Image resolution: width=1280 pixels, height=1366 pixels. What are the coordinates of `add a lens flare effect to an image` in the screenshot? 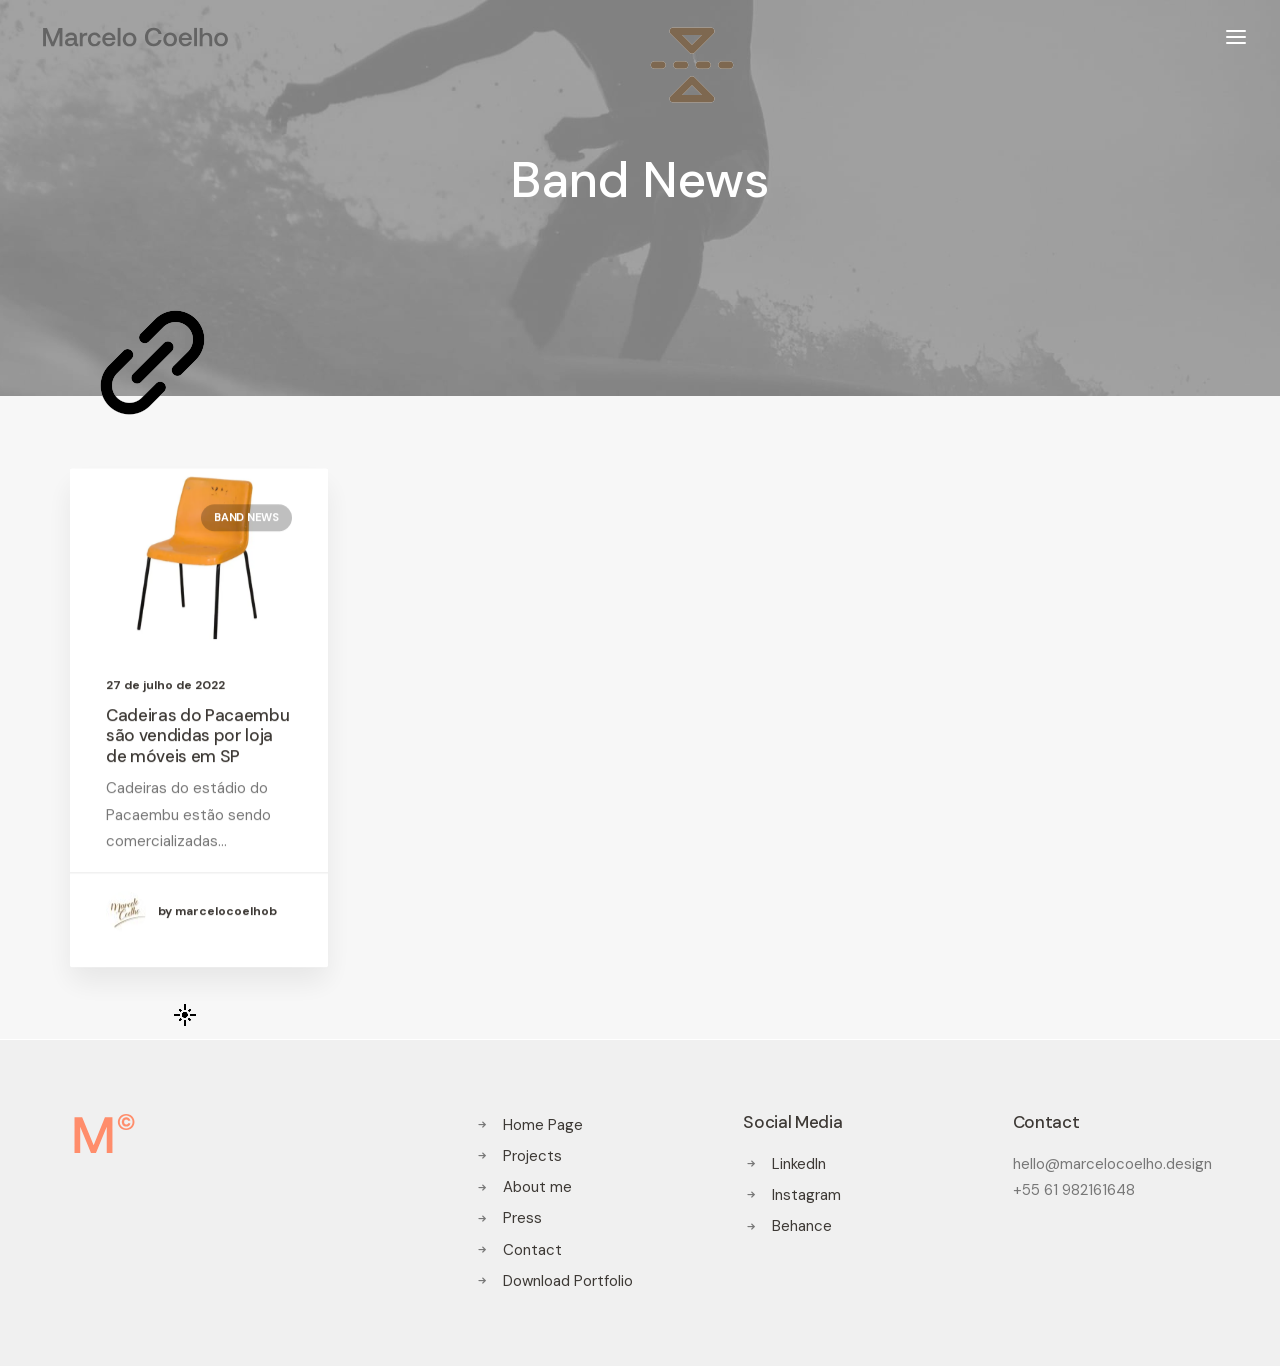 It's located at (185, 1015).